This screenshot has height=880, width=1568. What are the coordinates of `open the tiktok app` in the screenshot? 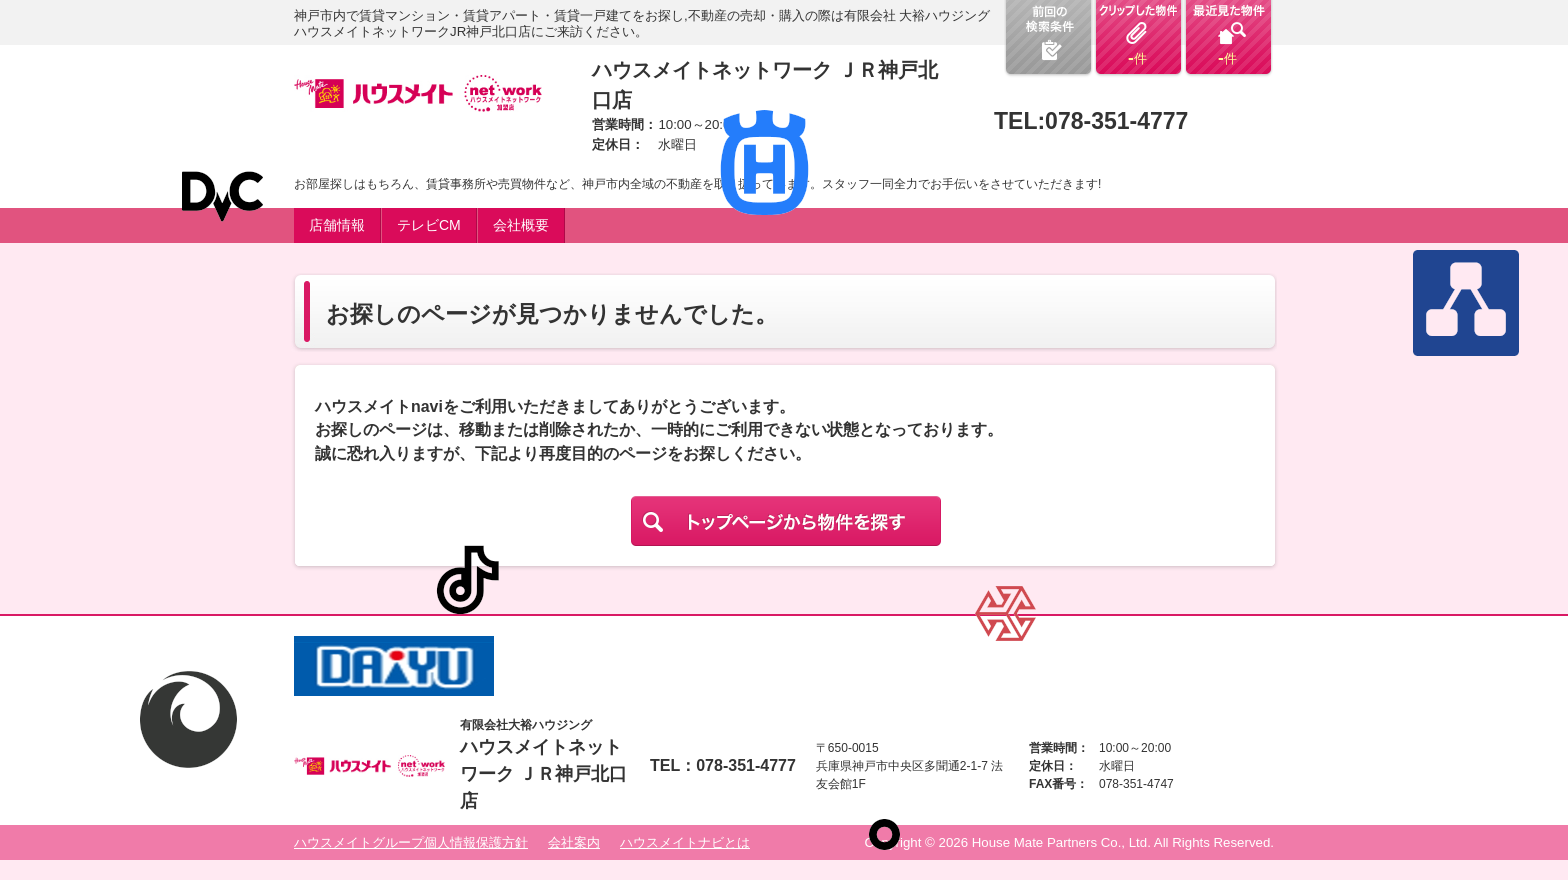 It's located at (468, 580).